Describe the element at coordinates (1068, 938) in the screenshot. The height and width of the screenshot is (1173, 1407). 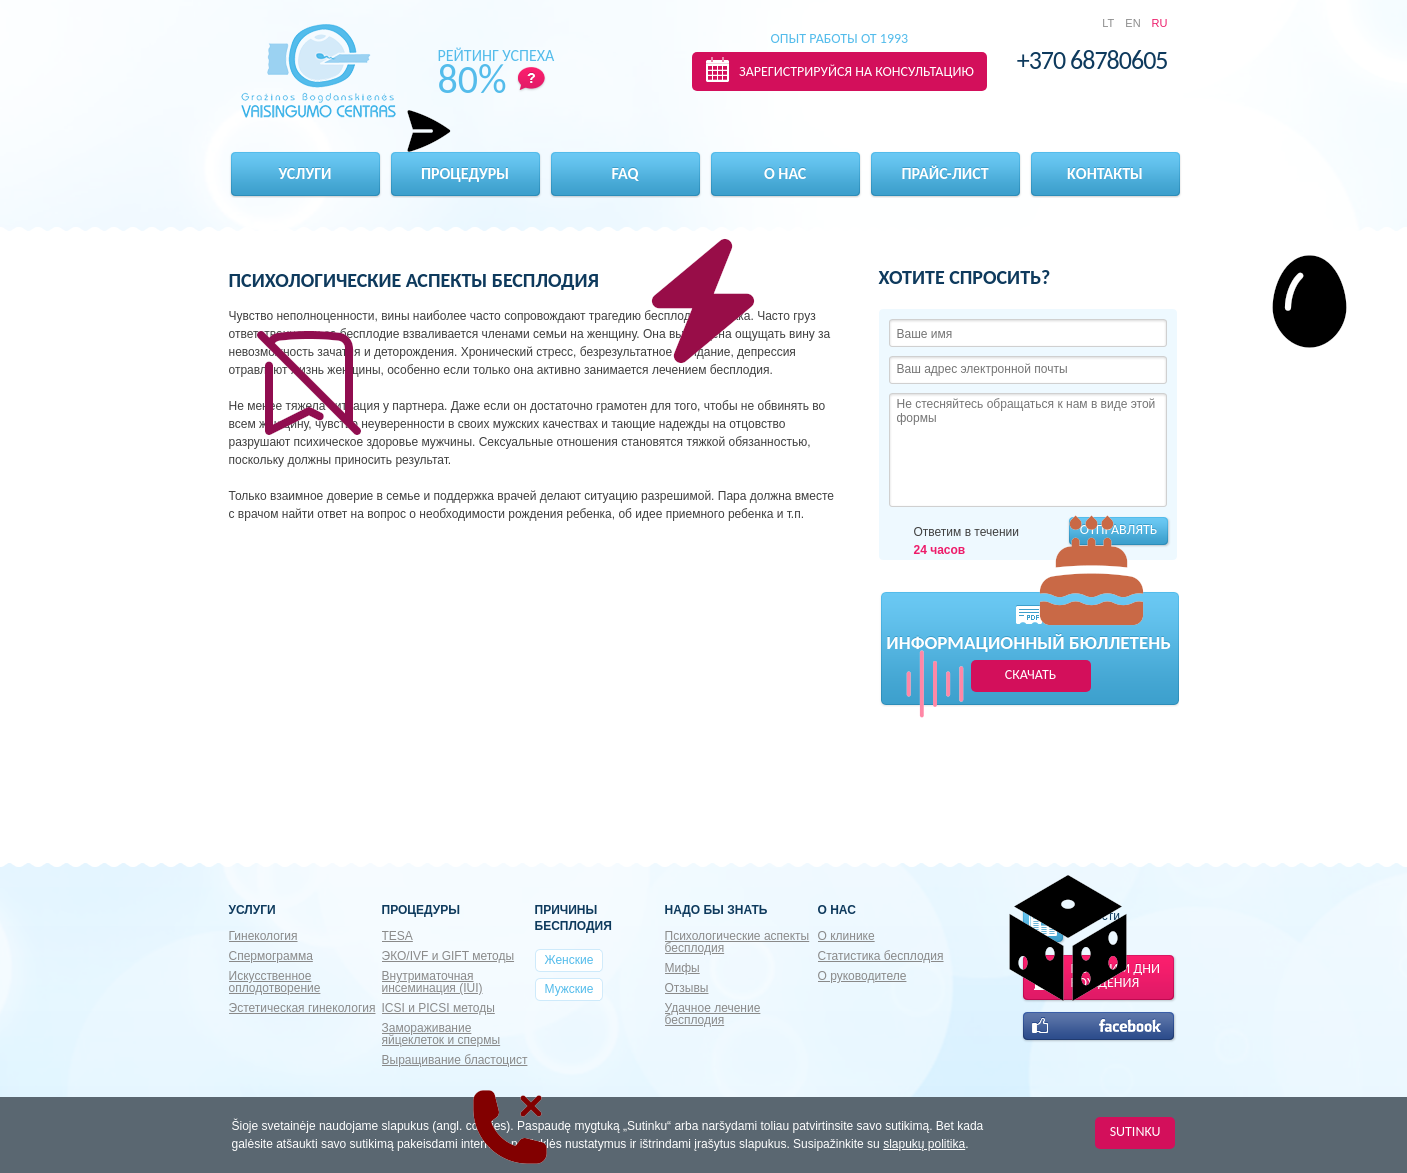
I see `randomize or shuffle content` at that location.